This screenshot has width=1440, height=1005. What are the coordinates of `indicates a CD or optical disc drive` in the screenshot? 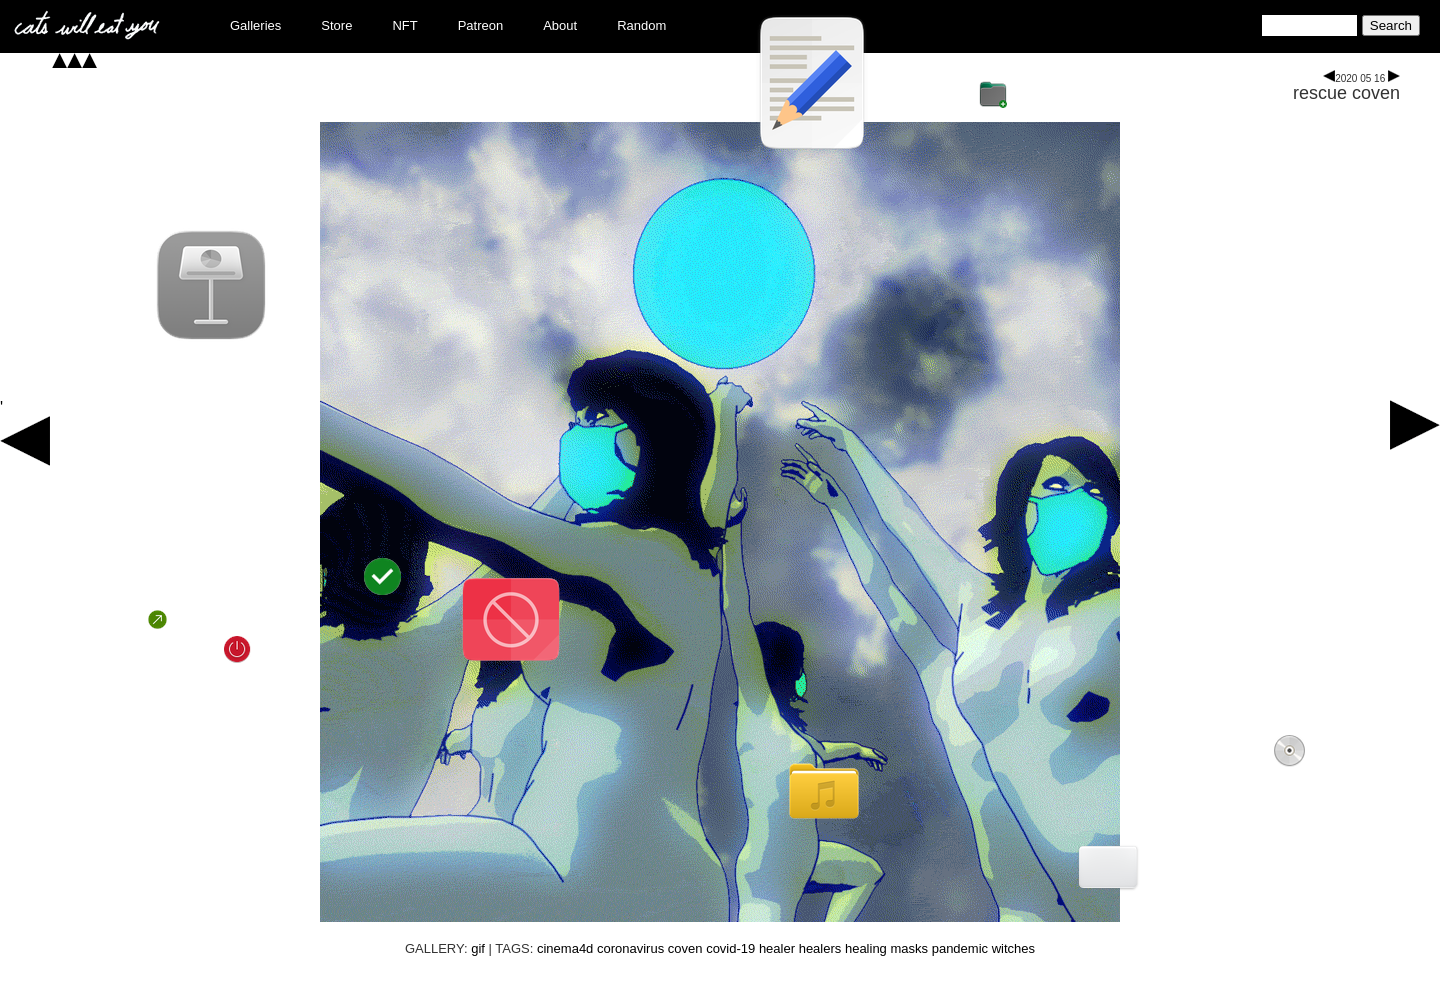 It's located at (1289, 750).